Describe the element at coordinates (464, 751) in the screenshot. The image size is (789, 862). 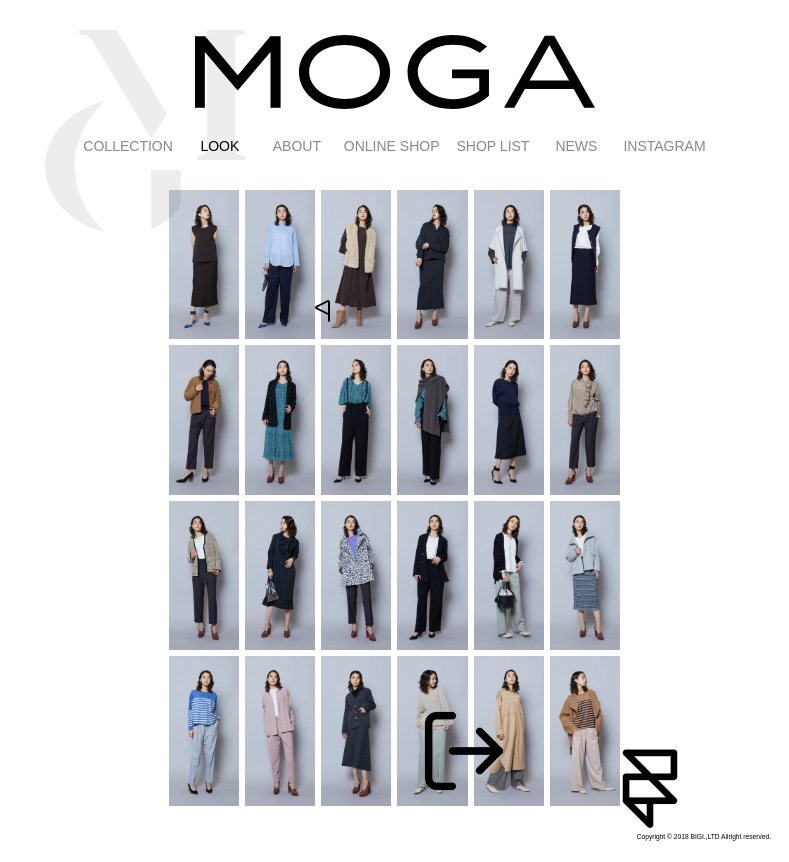
I see `log out of your account` at that location.